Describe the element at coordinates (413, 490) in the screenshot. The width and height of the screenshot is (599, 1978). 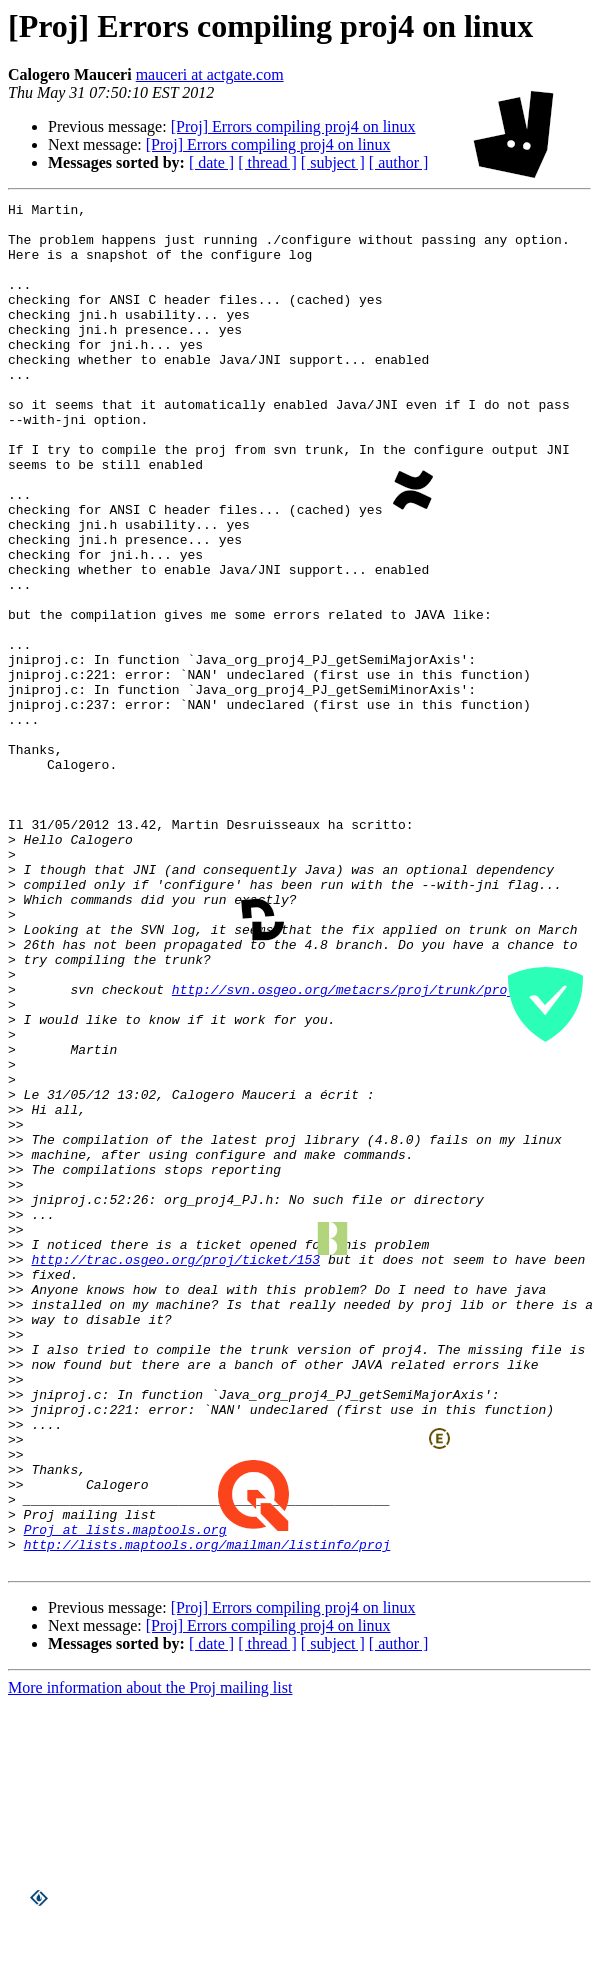
I see `open Confluence workspace` at that location.